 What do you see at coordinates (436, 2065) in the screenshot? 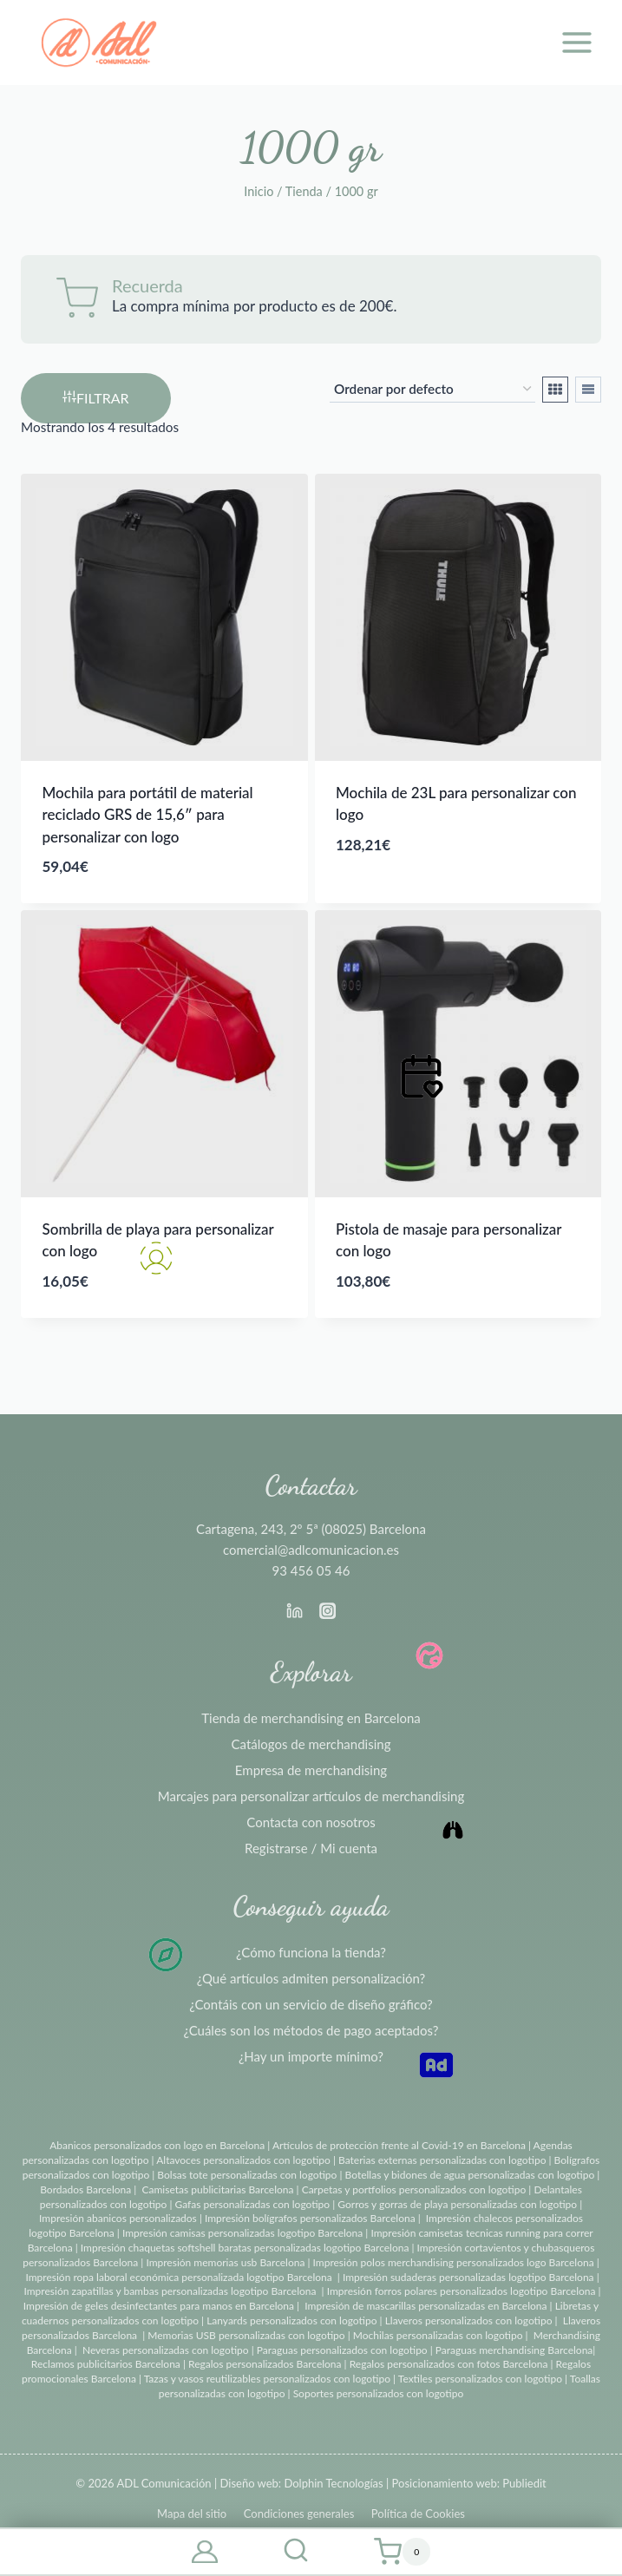
I see `indicates sponsored or advertisement content` at bounding box center [436, 2065].